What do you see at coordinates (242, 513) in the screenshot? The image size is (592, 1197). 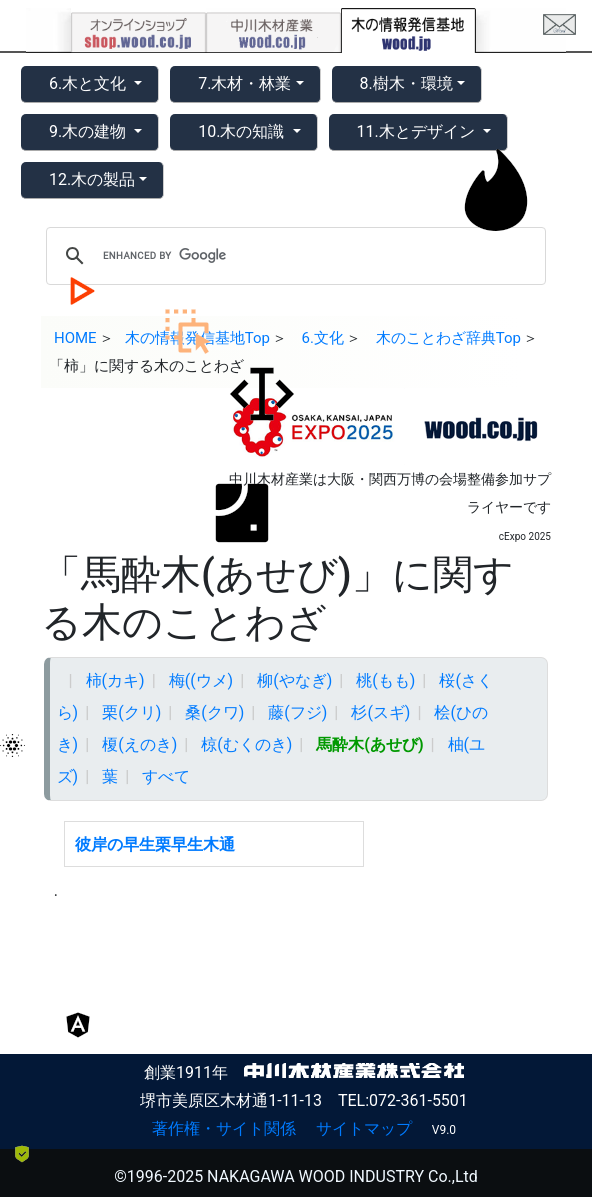 I see `access local storage or hard drive` at bounding box center [242, 513].